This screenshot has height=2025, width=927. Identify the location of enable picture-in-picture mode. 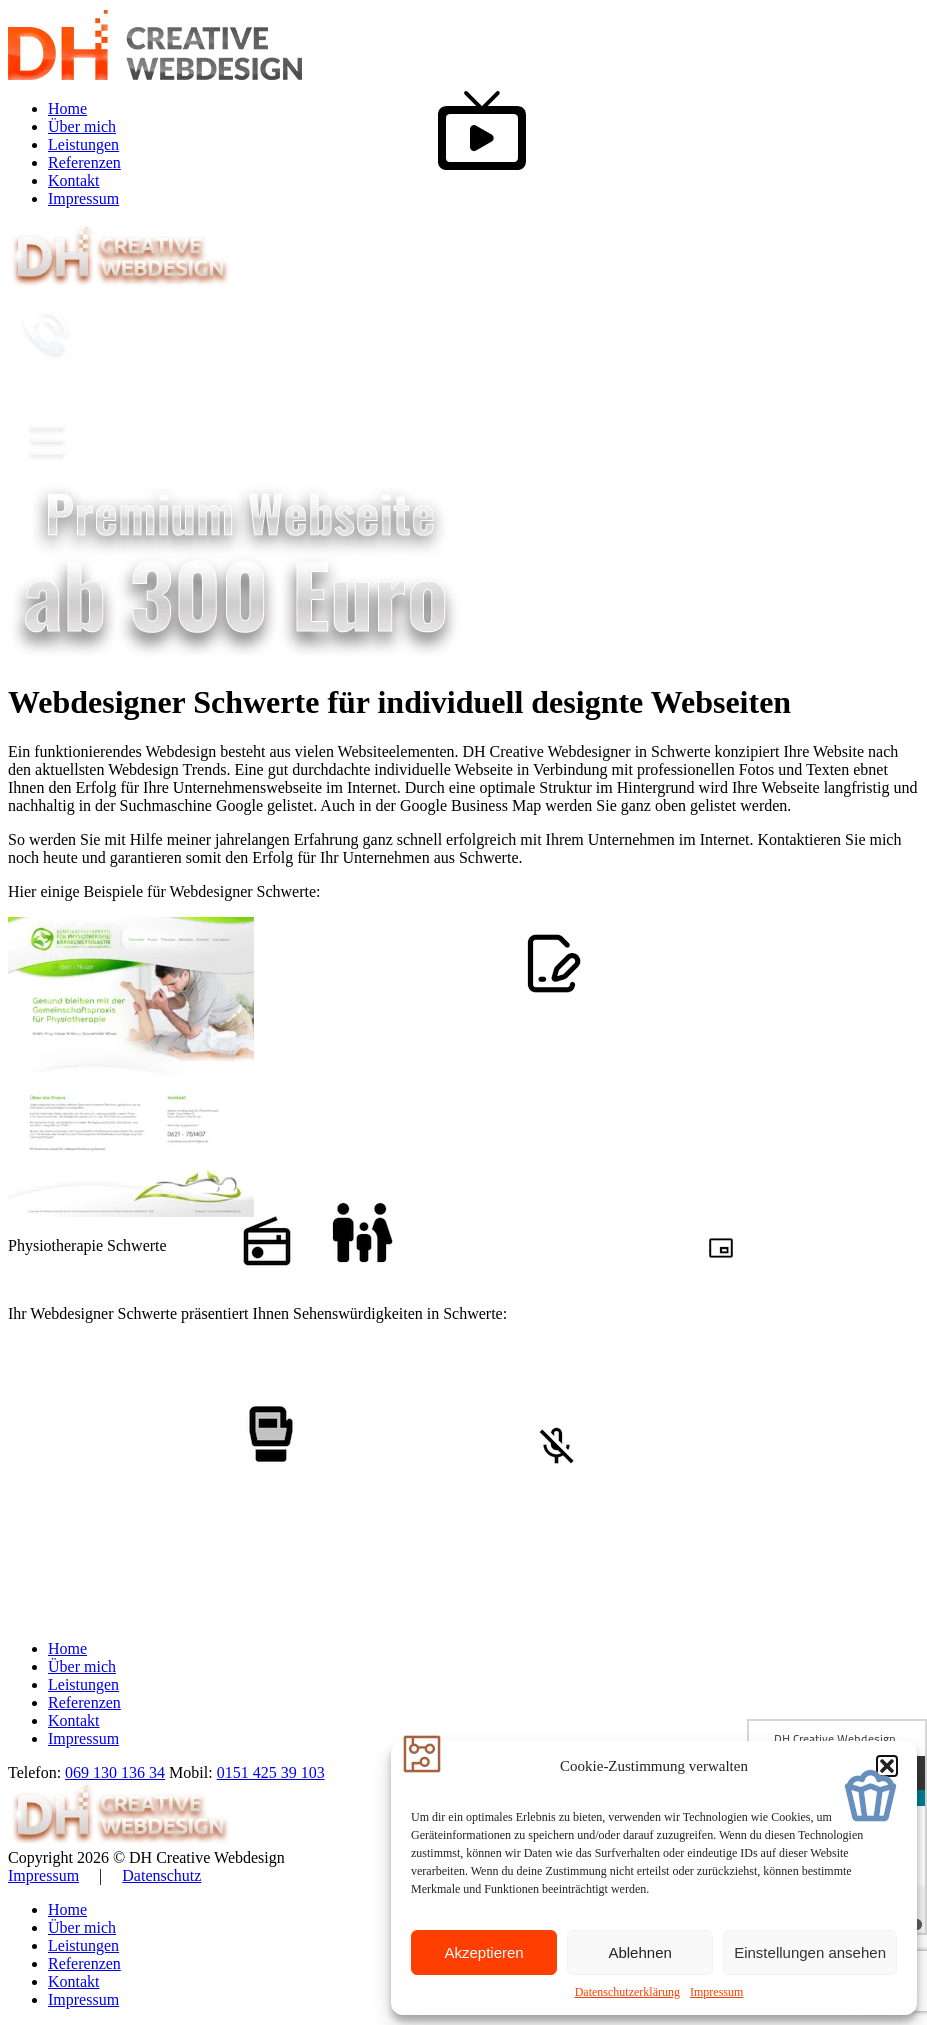
(721, 1248).